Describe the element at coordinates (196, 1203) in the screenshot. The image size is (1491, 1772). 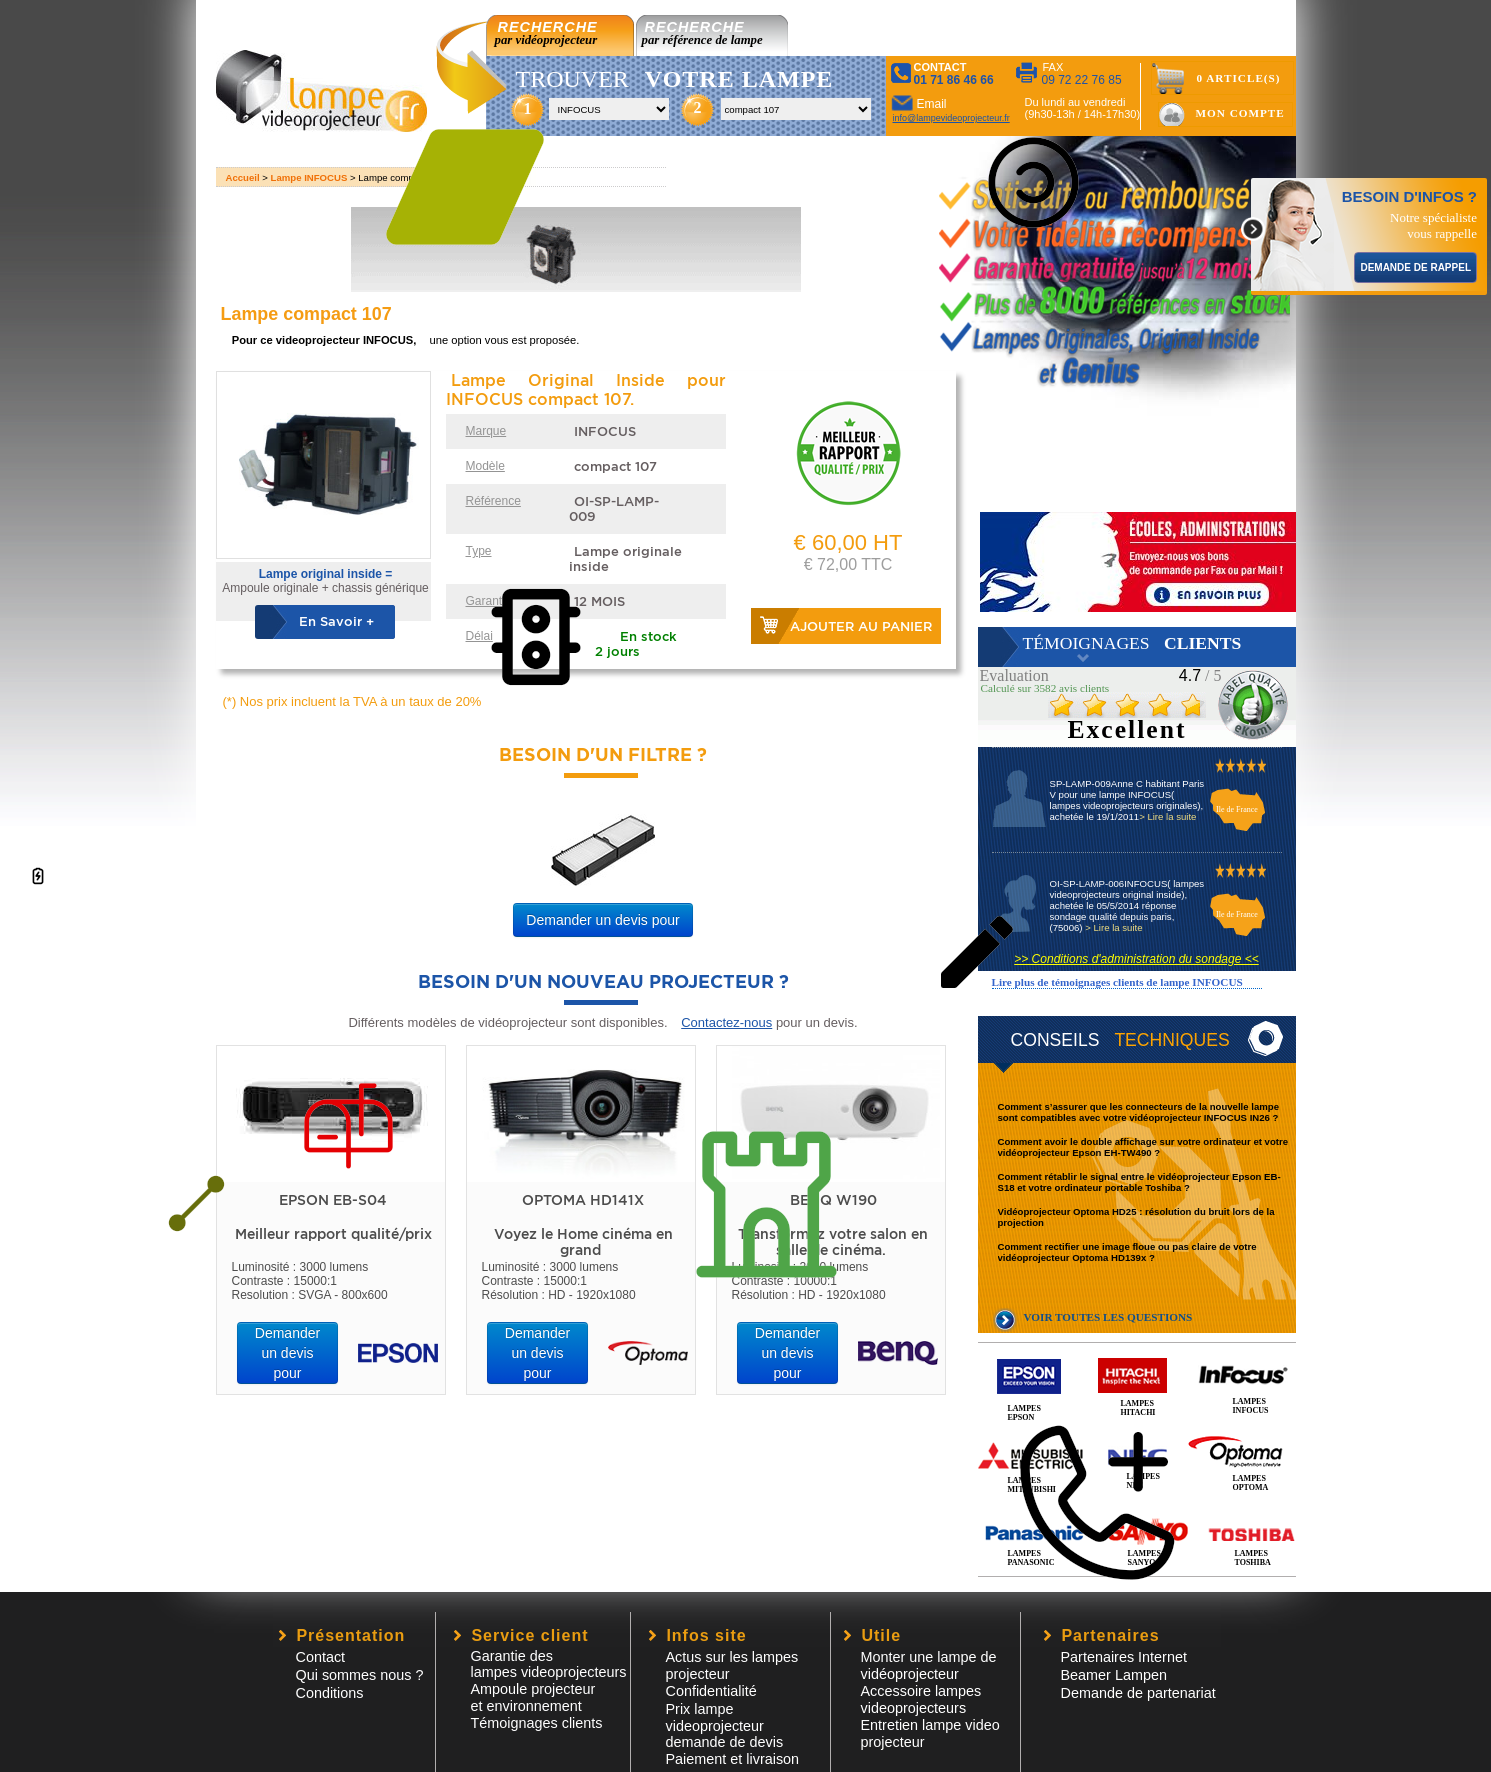
I see `draw a line between two points` at that location.